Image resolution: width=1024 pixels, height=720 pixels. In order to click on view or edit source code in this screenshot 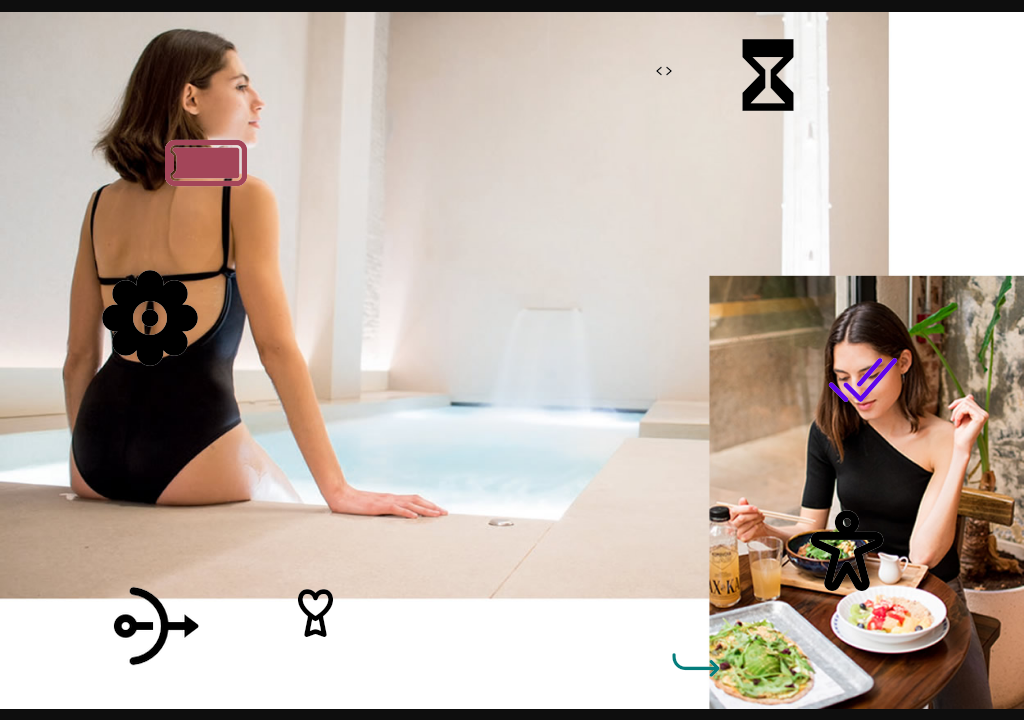, I will do `click(664, 71)`.